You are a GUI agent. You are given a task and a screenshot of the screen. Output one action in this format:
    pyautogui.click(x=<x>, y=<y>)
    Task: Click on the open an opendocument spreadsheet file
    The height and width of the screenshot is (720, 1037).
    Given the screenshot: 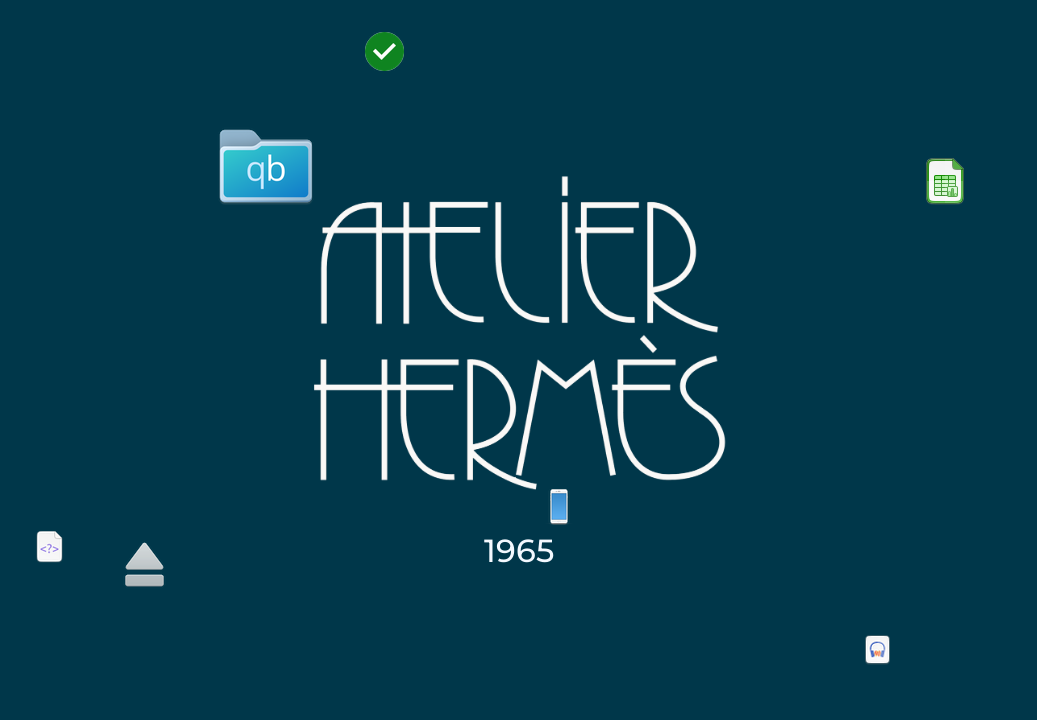 What is the action you would take?
    pyautogui.click(x=945, y=181)
    